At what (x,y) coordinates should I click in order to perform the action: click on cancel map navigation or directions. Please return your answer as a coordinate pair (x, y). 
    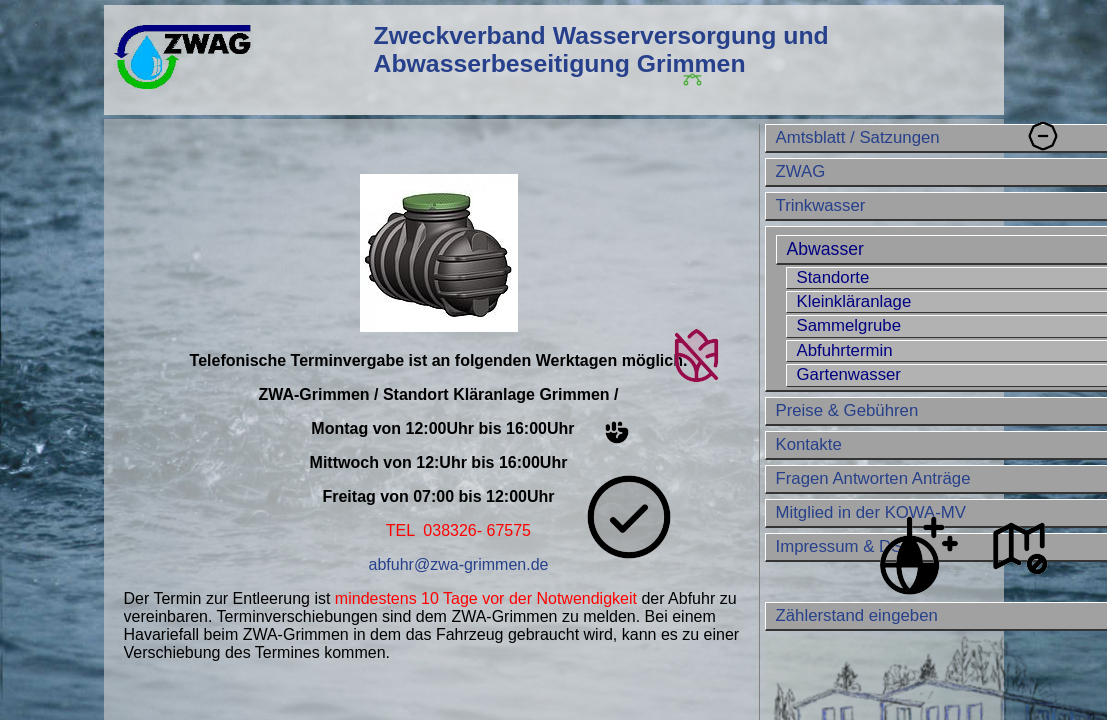
    Looking at the image, I should click on (1019, 546).